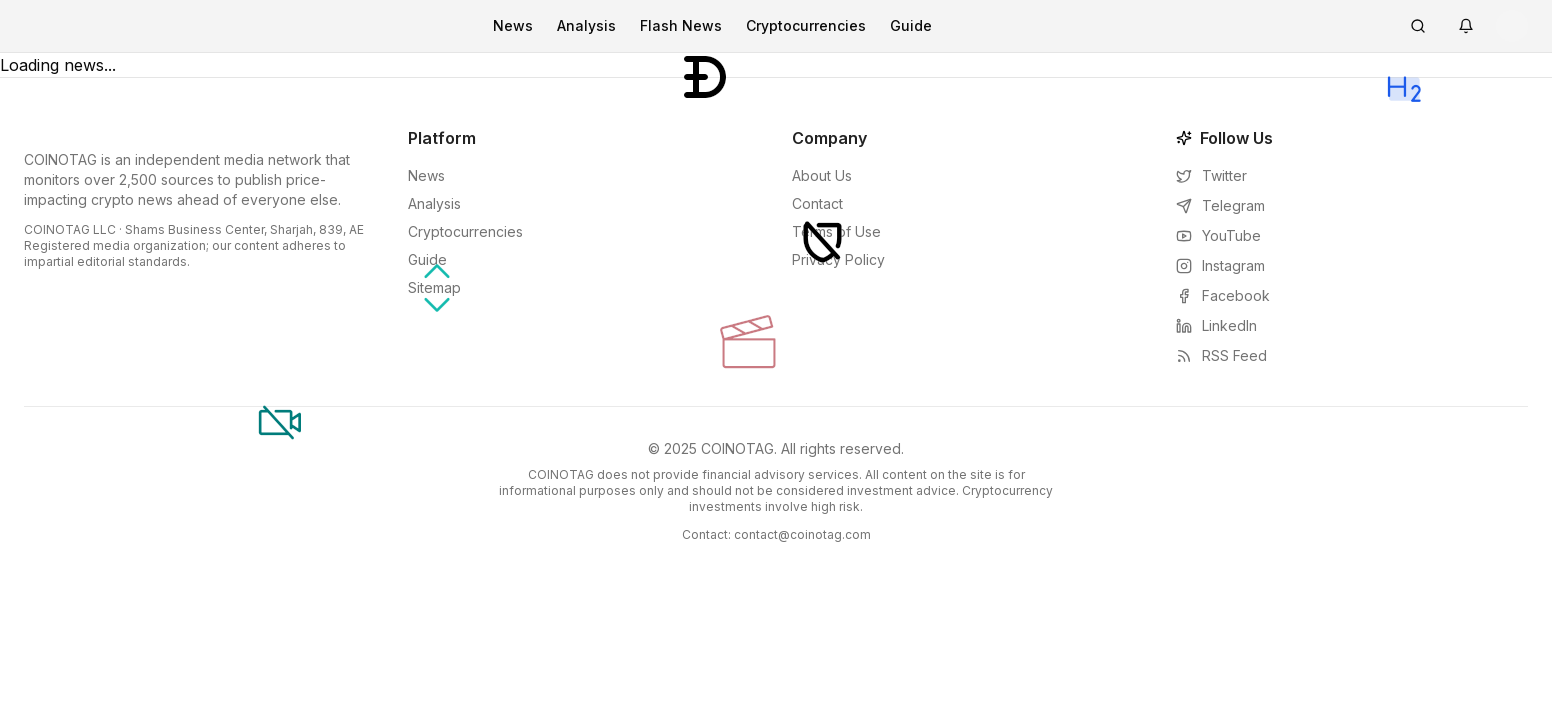 Image resolution: width=1552 pixels, height=720 pixels. I want to click on expand or collapse a dropdown menu, so click(437, 288).